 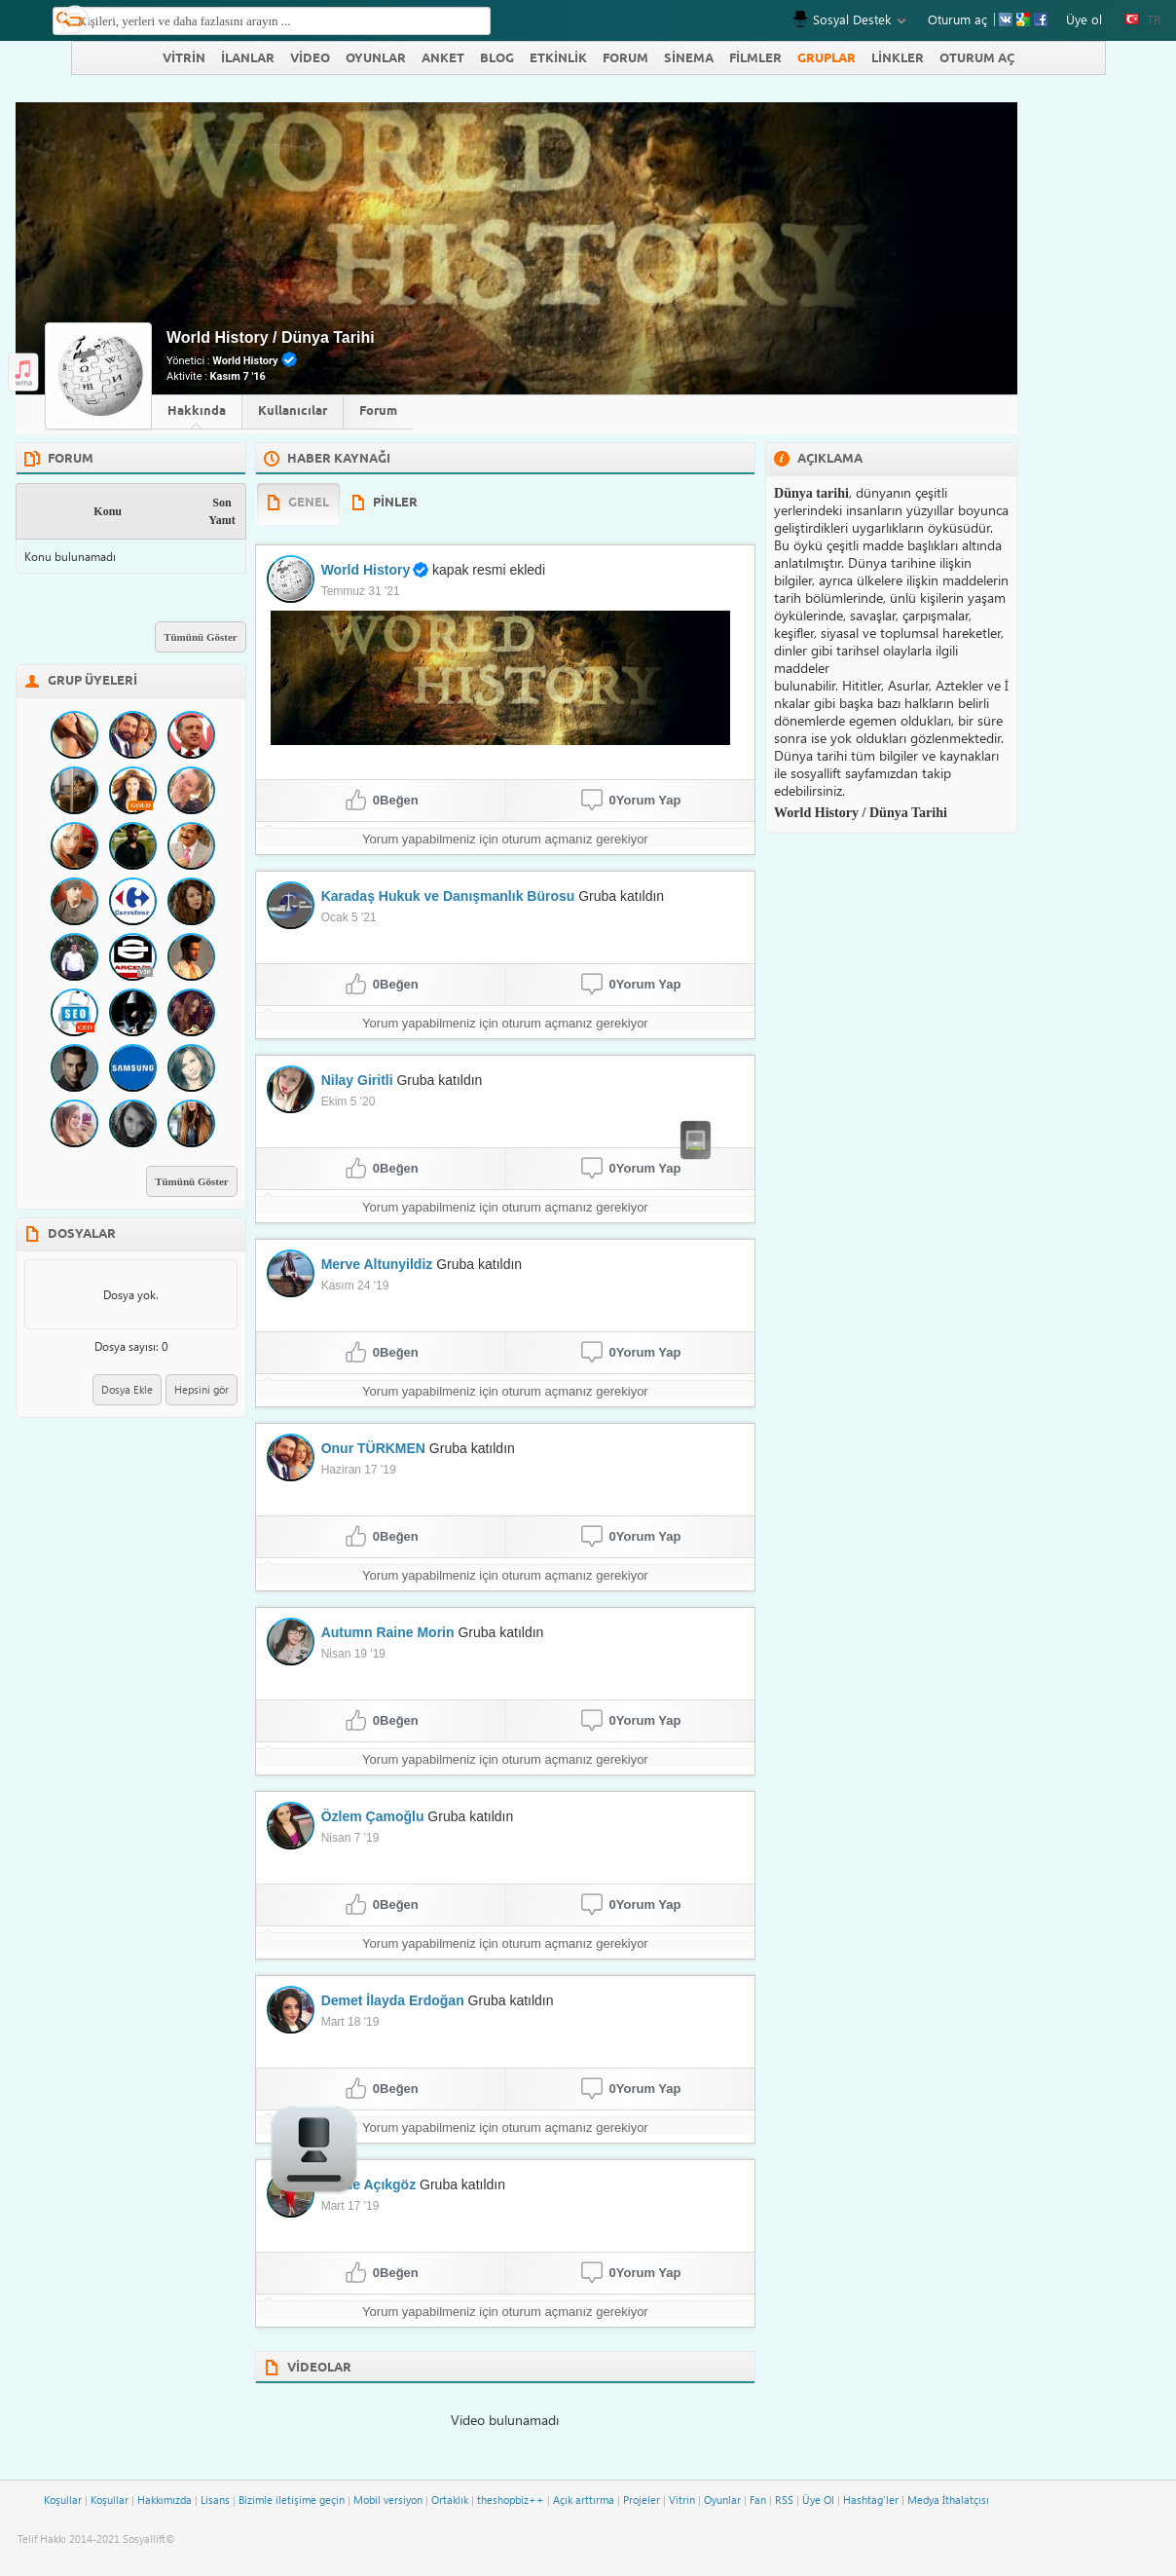 I want to click on view your desk area using the device camera, so click(x=313, y=2148).